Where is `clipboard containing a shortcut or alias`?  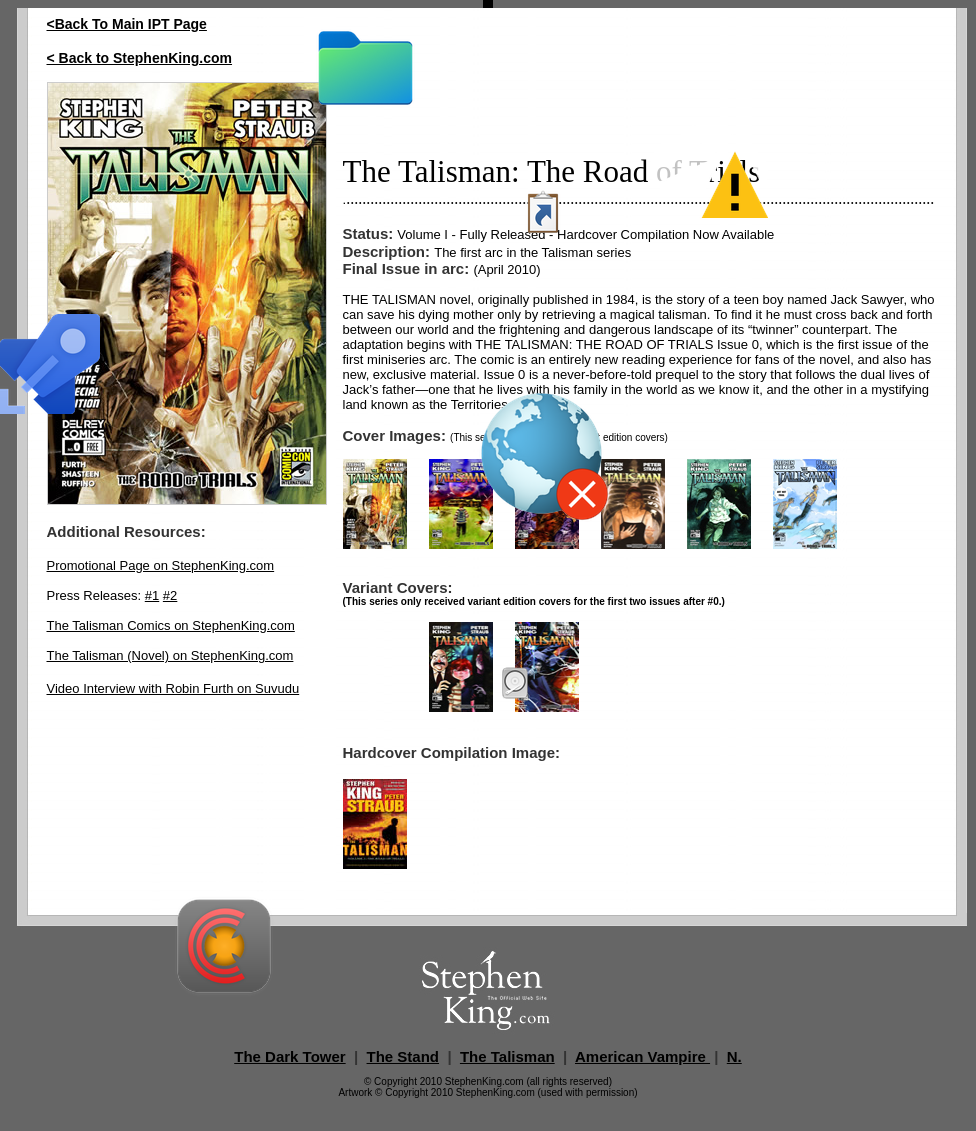
clipboard containing a shortcut or alias is located at coordinates (543, 212).